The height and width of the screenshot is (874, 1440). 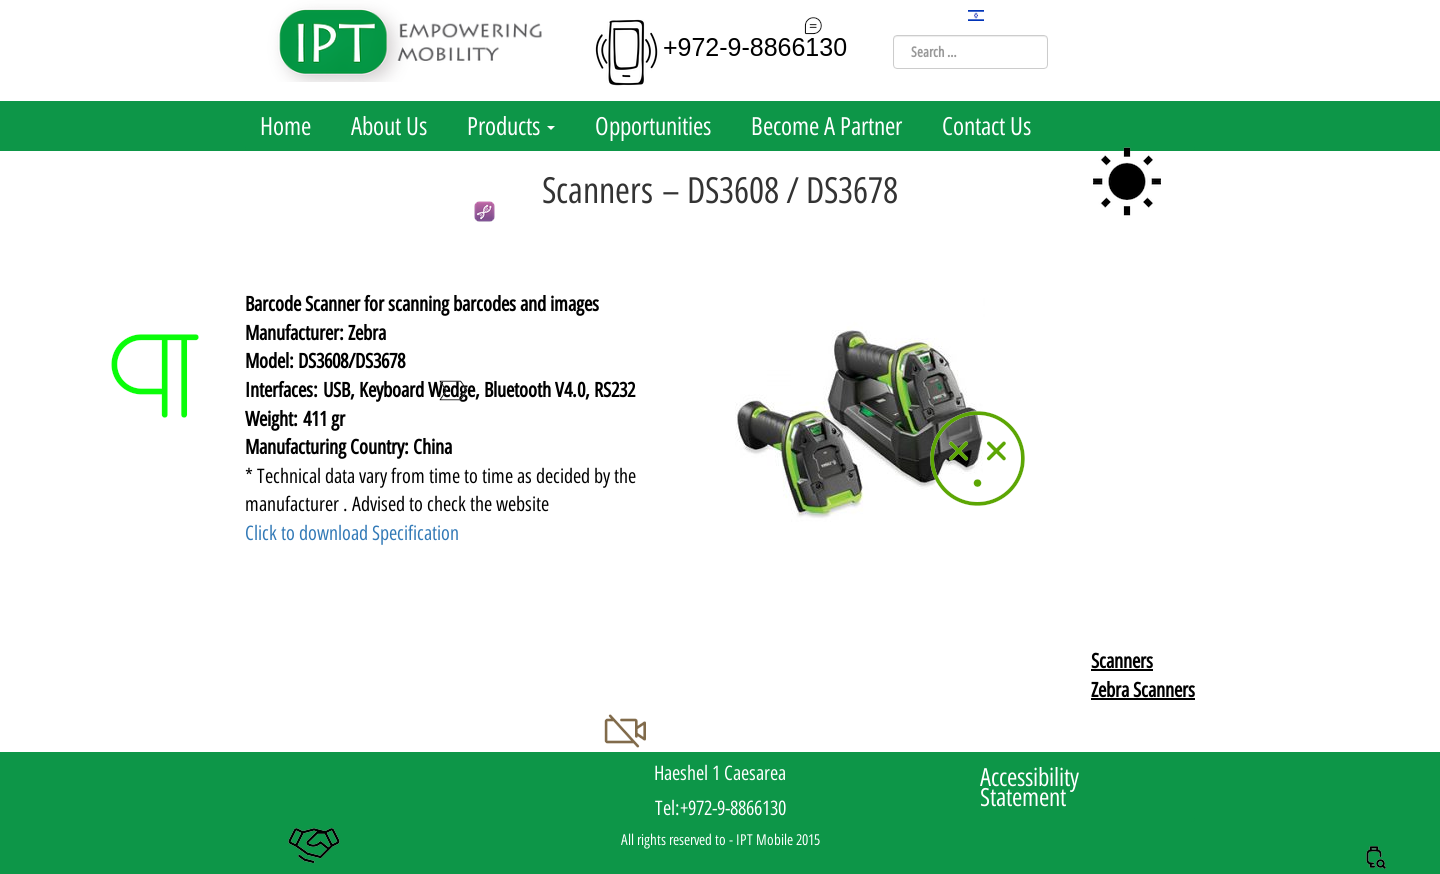 I want to click on toggle light mode or bright display, so click(x=1127, y=183).